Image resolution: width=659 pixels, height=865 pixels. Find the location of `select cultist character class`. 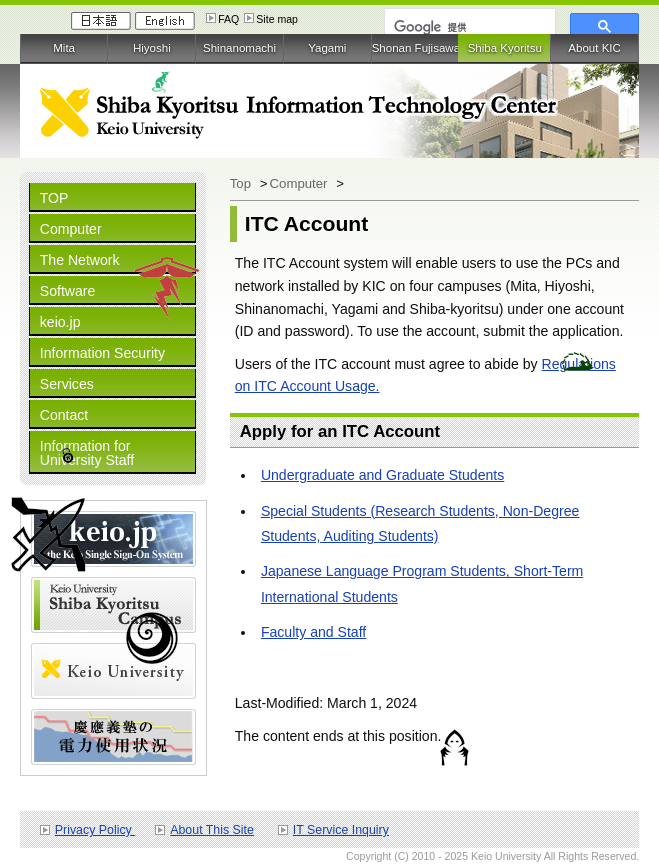

select cultist character class is located at coordinates (454, 747).